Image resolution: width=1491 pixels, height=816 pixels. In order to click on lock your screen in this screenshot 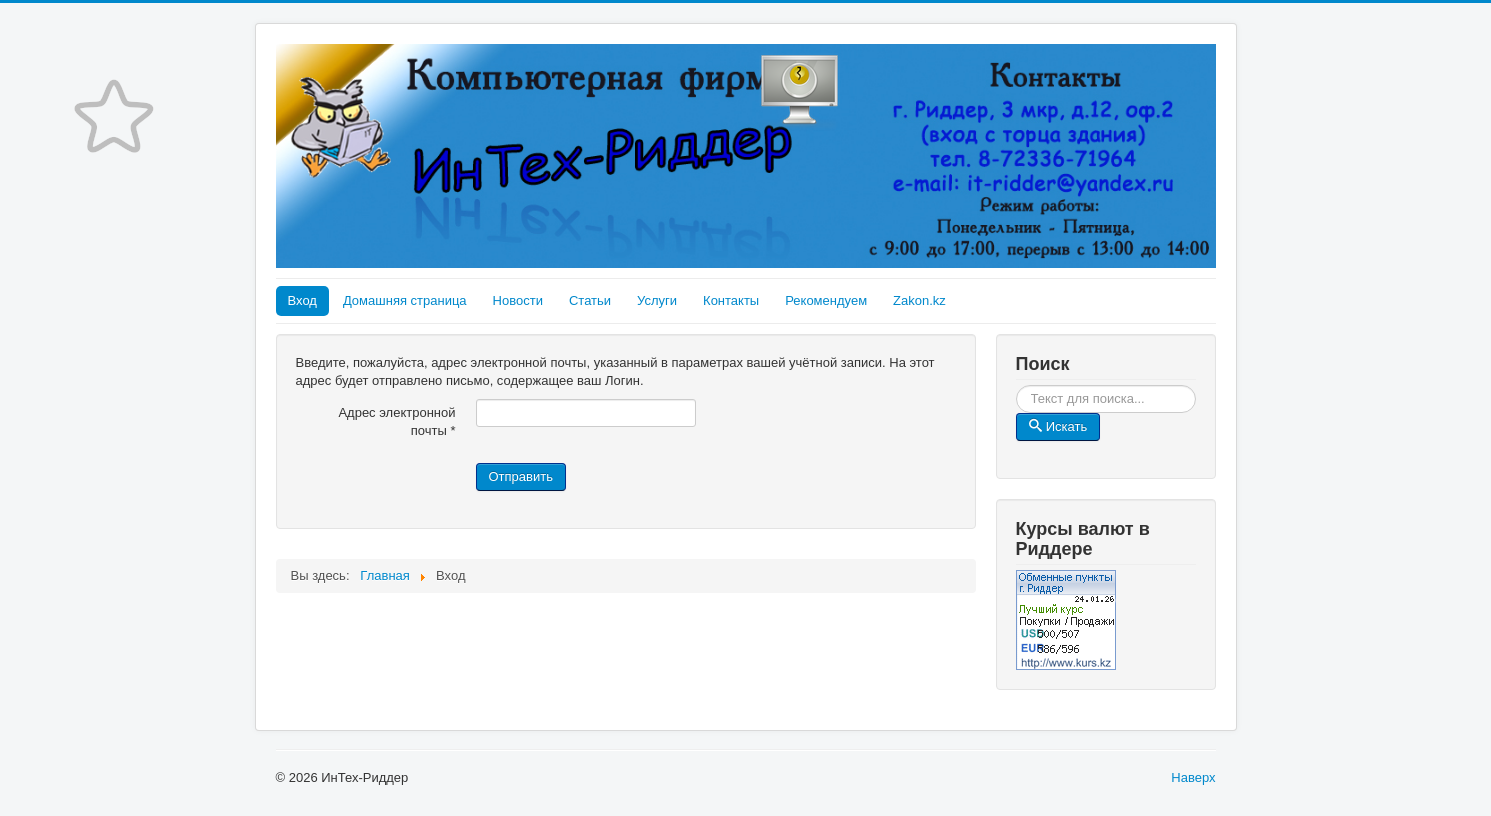, I will do `click(799, 88)`.